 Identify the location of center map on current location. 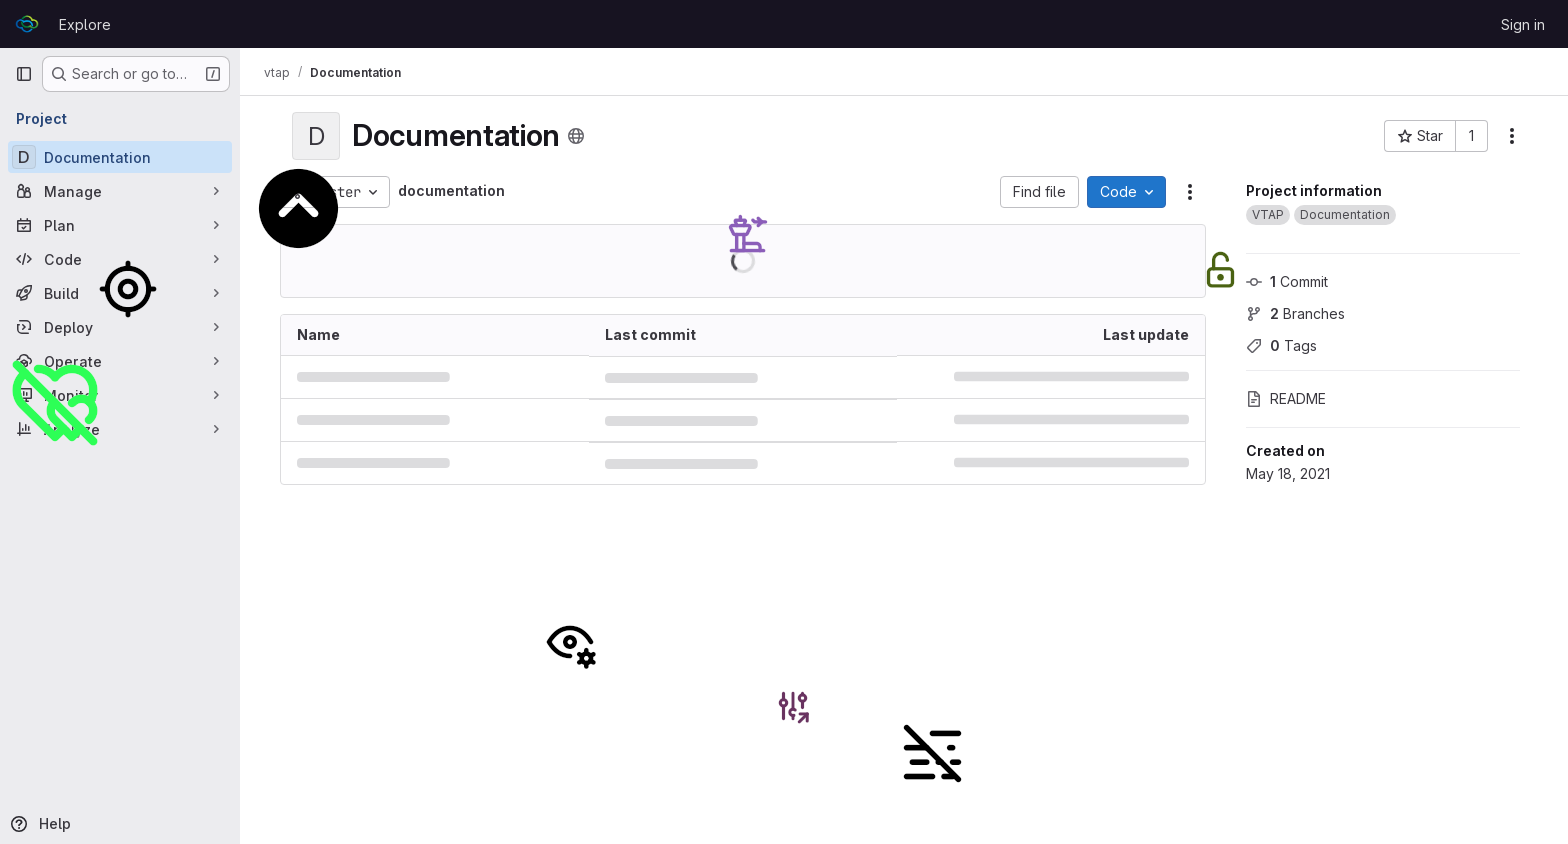
(128, 289).